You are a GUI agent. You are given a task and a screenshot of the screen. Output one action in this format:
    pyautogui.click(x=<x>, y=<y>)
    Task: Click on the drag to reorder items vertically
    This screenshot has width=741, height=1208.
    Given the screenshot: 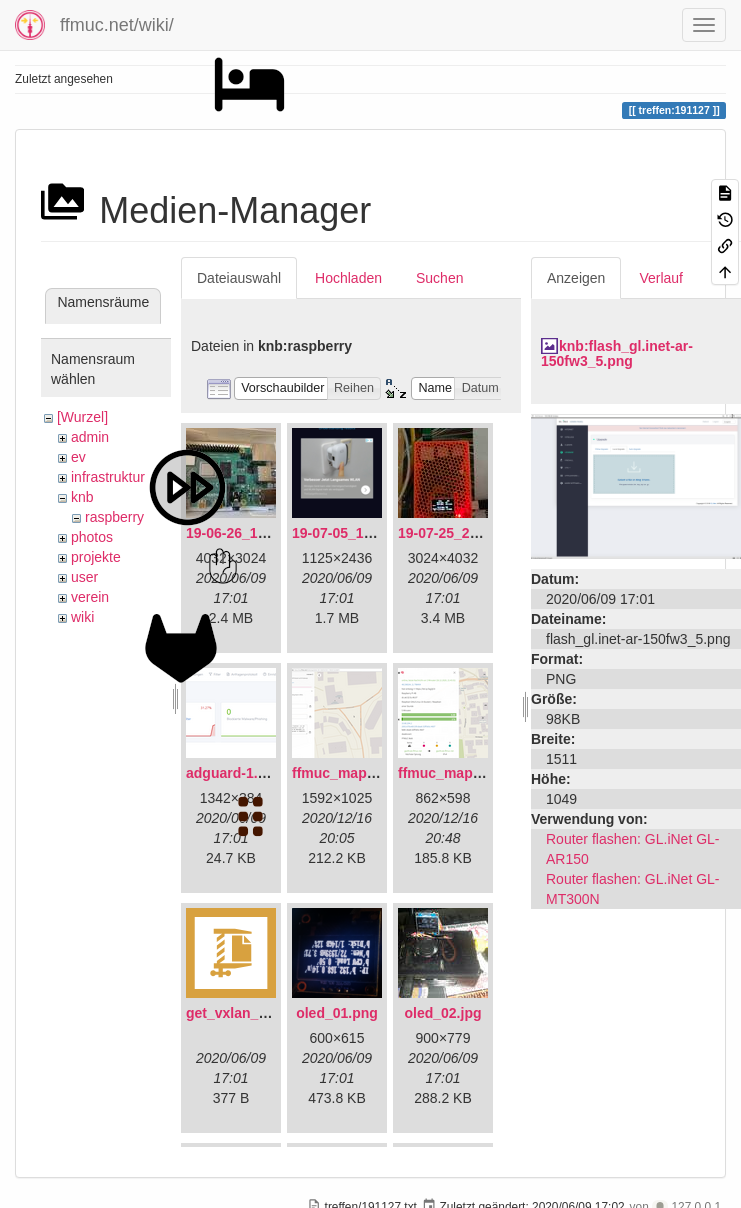 What is the action you would take?
    pyautogui.click(x=250, y=816)
    